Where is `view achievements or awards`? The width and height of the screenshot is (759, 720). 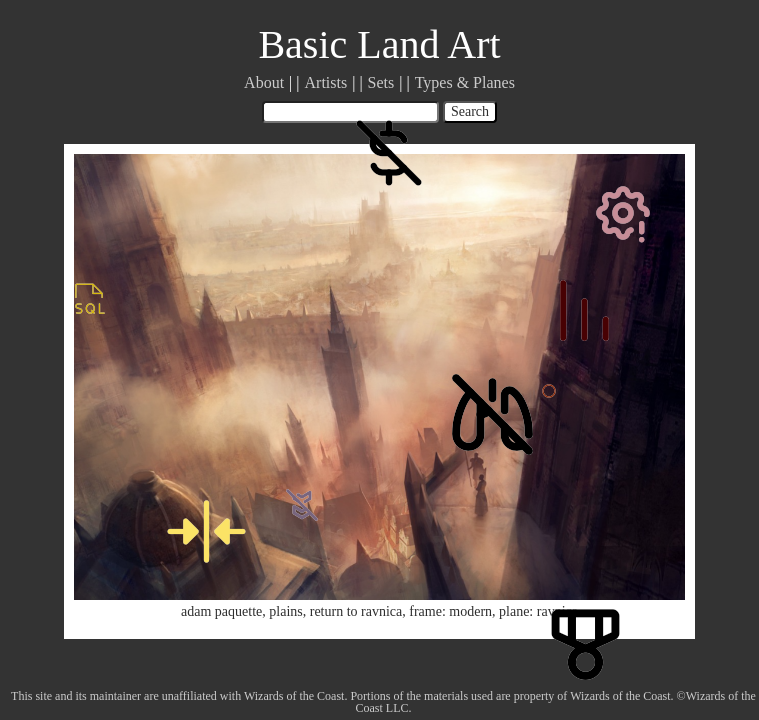 view achievements or awards is located at coordinates (585, 640).